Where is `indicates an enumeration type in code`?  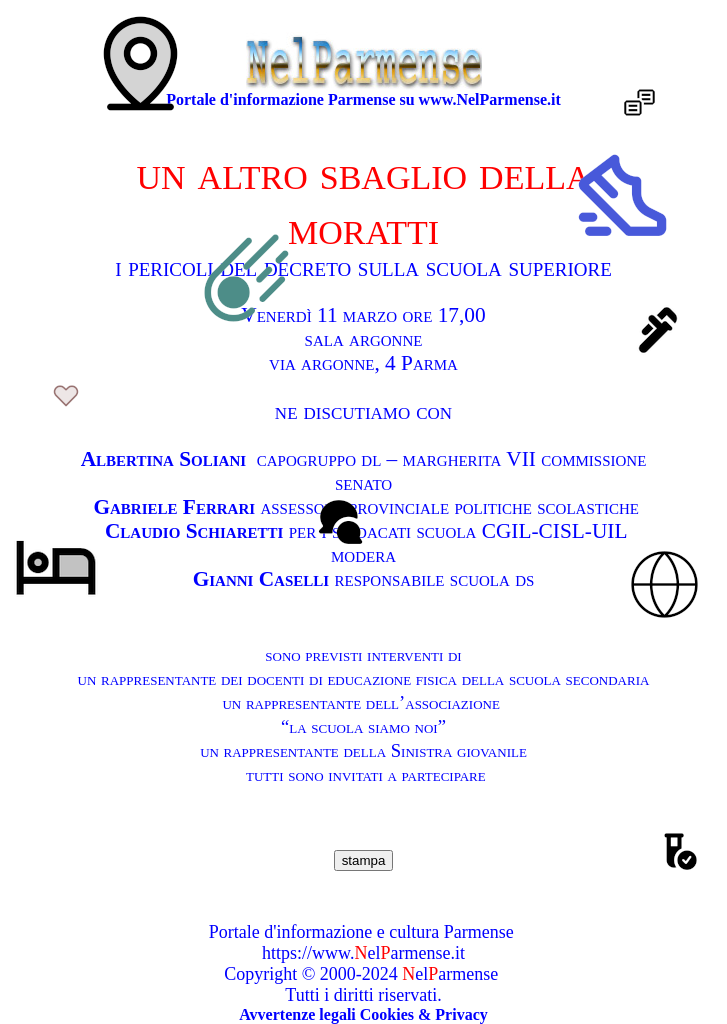 indicates an enumeration type in code is located at coordinates (639, 102).